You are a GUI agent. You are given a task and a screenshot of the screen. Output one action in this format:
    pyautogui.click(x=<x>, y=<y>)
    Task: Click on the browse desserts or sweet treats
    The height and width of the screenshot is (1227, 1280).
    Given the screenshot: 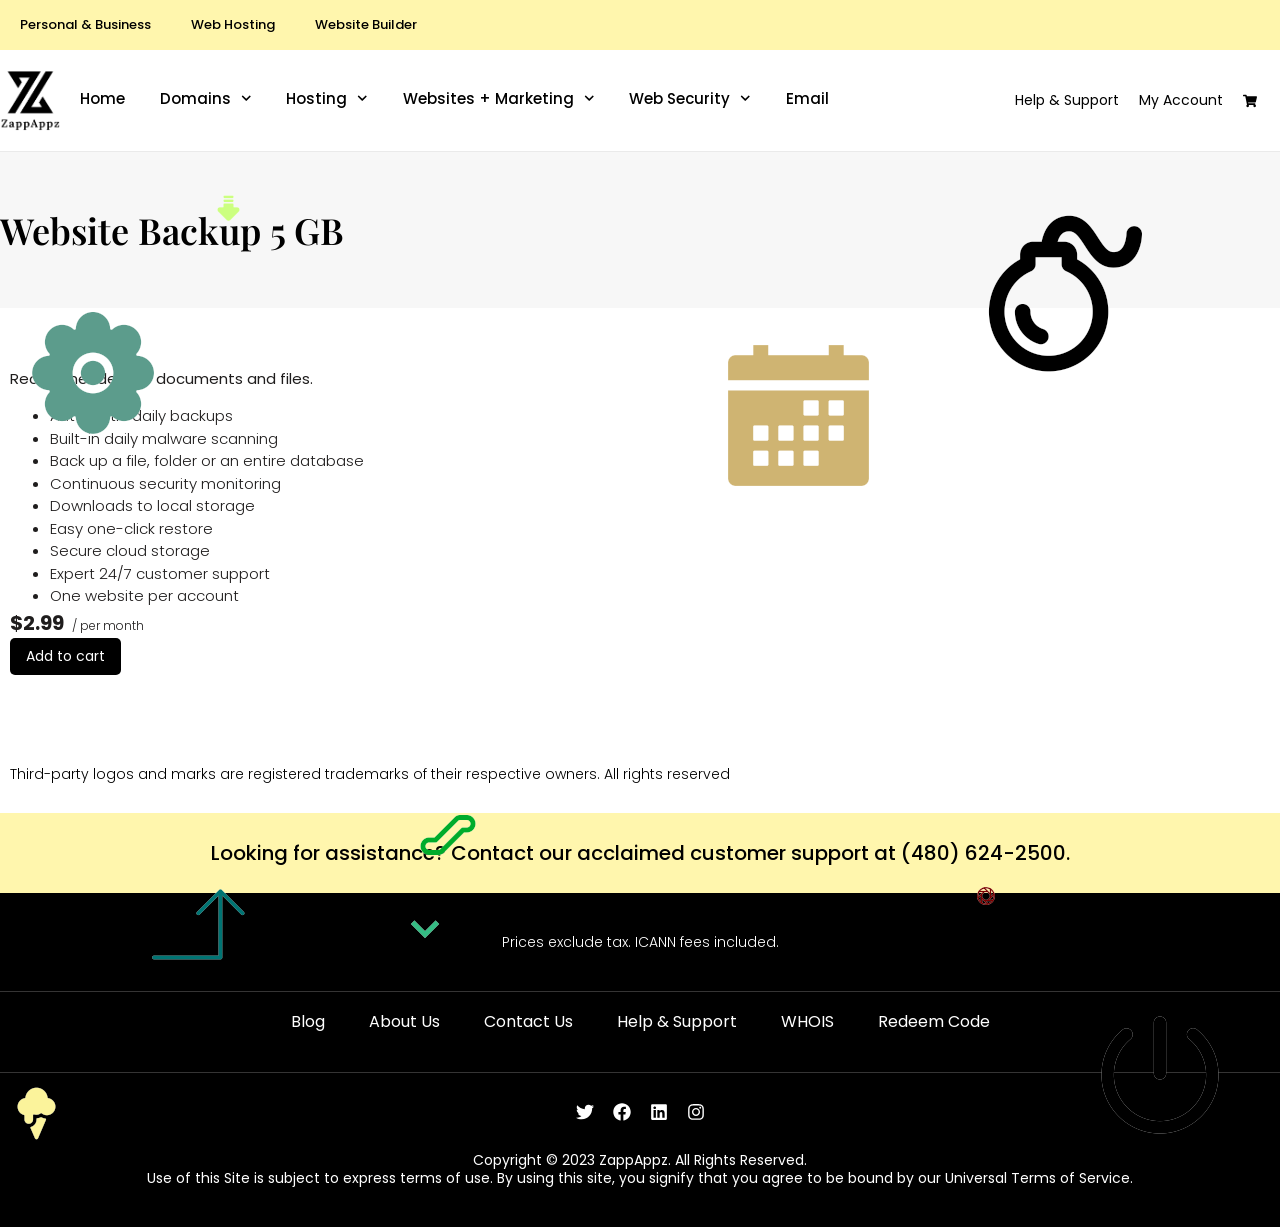 What is the action you would take?
    pyautogui.click(x=36, y=1113)
    